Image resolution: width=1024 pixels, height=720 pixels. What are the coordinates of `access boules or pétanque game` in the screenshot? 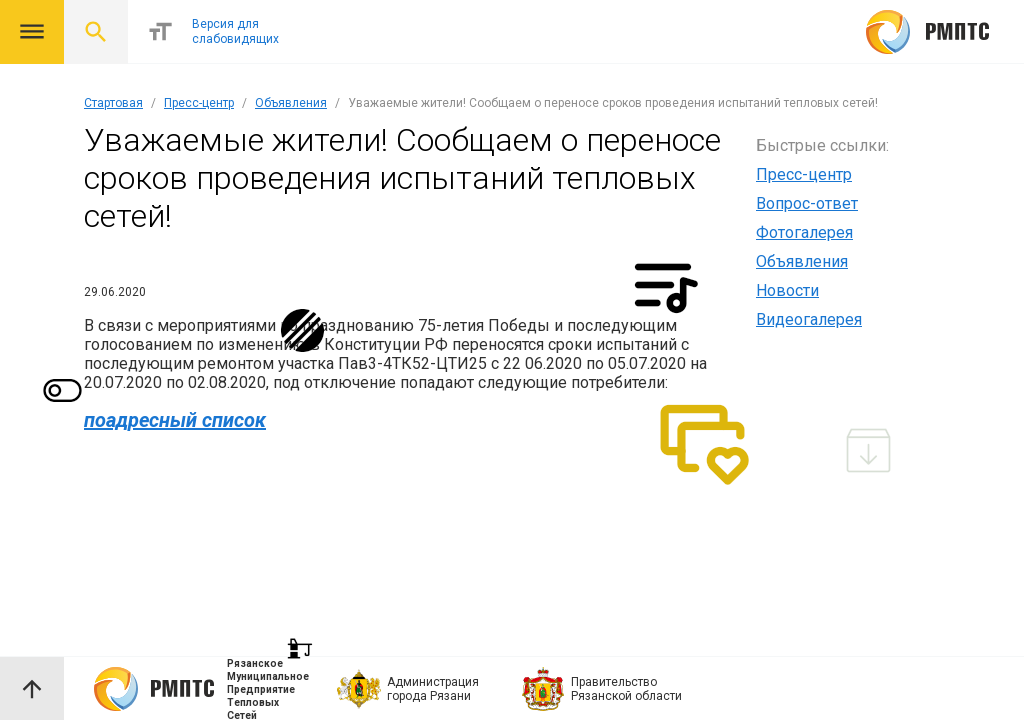 It's located at (302, 330).